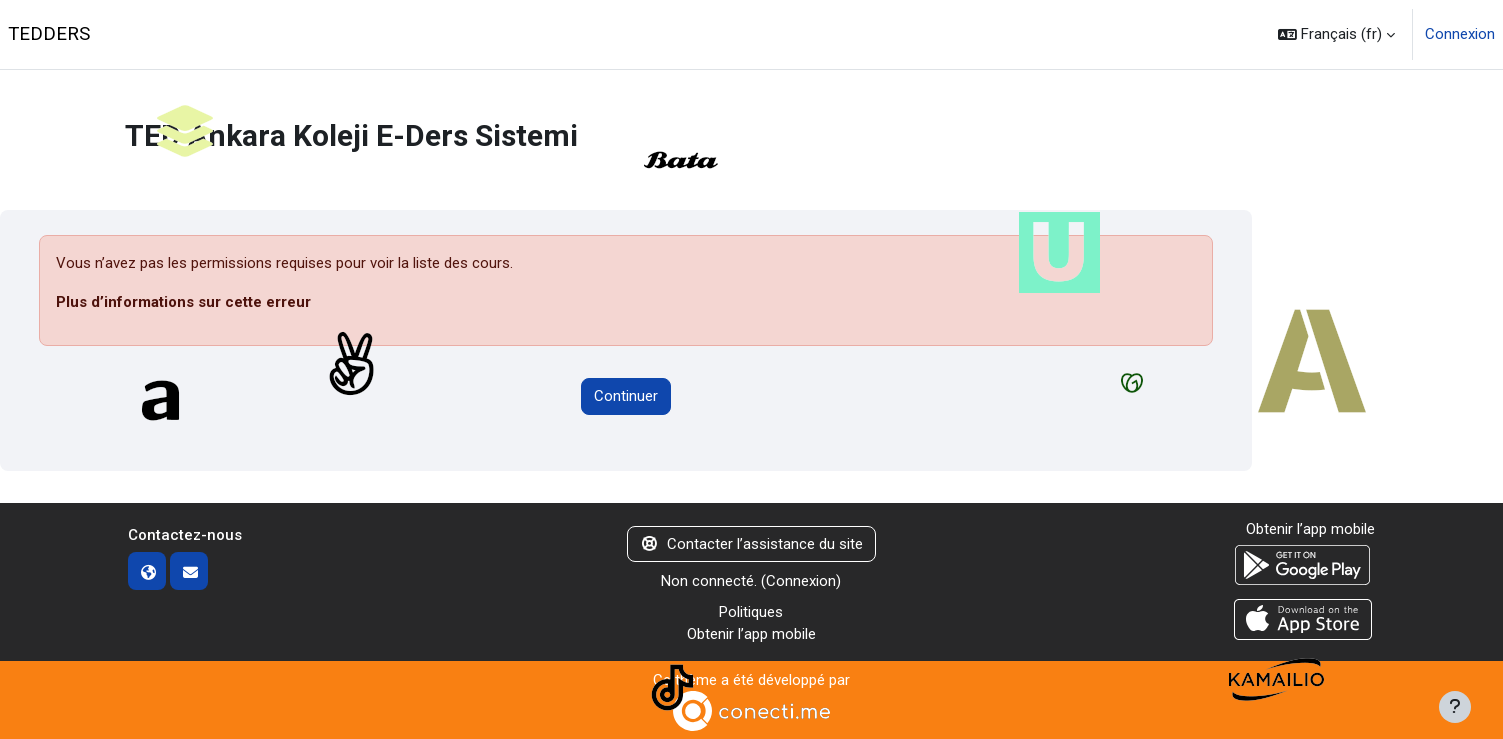 This screenshot has width=1503, height=739. Describe the element at coordinates (1312, 361) in the screenshot. I see `airbrake error monitoring service logo` at that location.